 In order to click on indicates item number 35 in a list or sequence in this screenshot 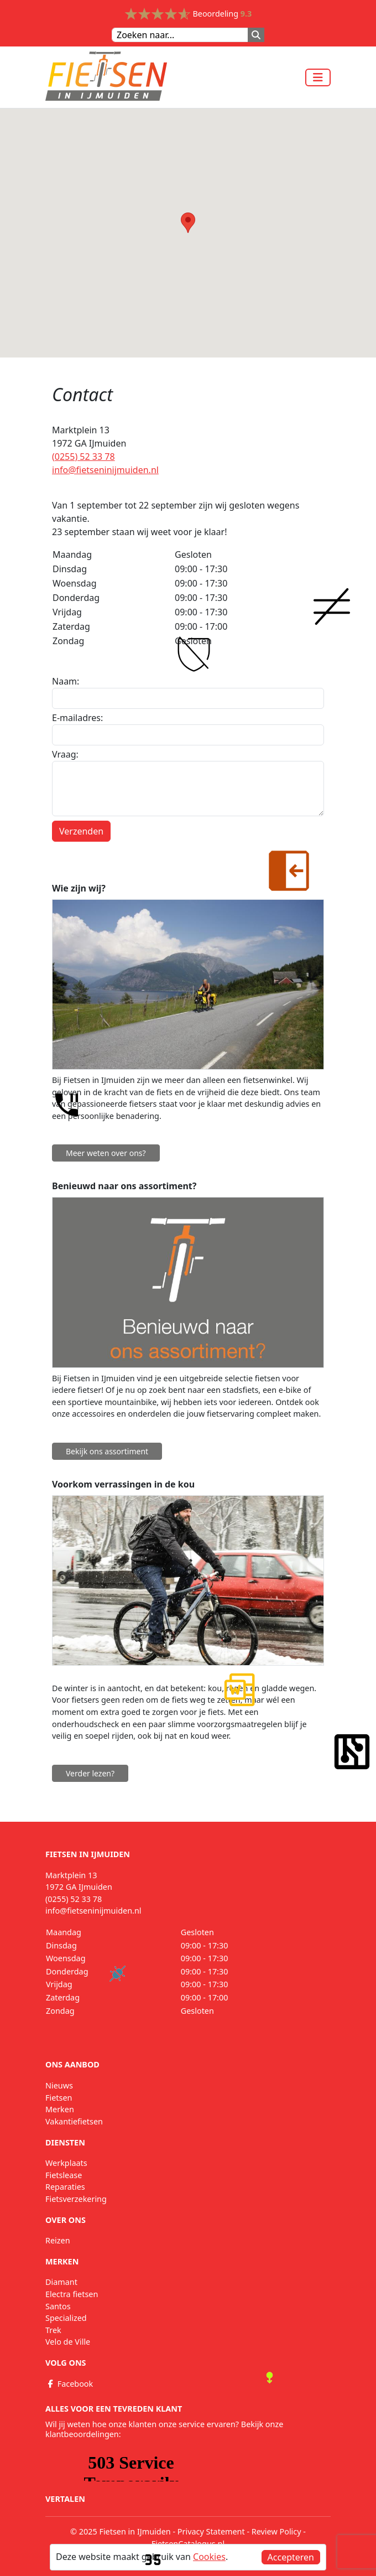, I will do `click(153, 2559)`.